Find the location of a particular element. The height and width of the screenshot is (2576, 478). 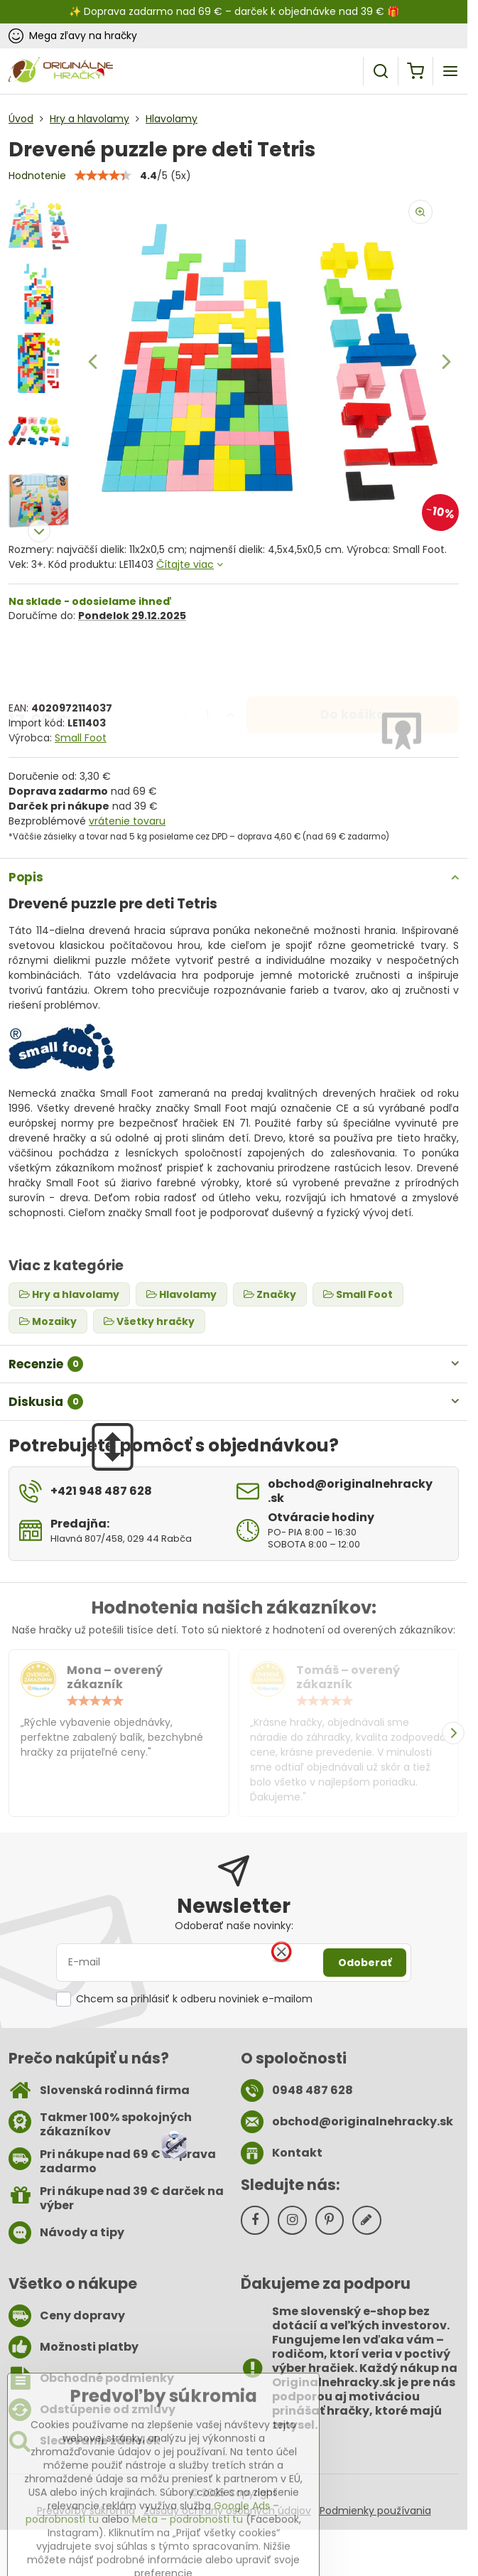

launch automator to create automated workflows is located at coordinates (174, 2145).